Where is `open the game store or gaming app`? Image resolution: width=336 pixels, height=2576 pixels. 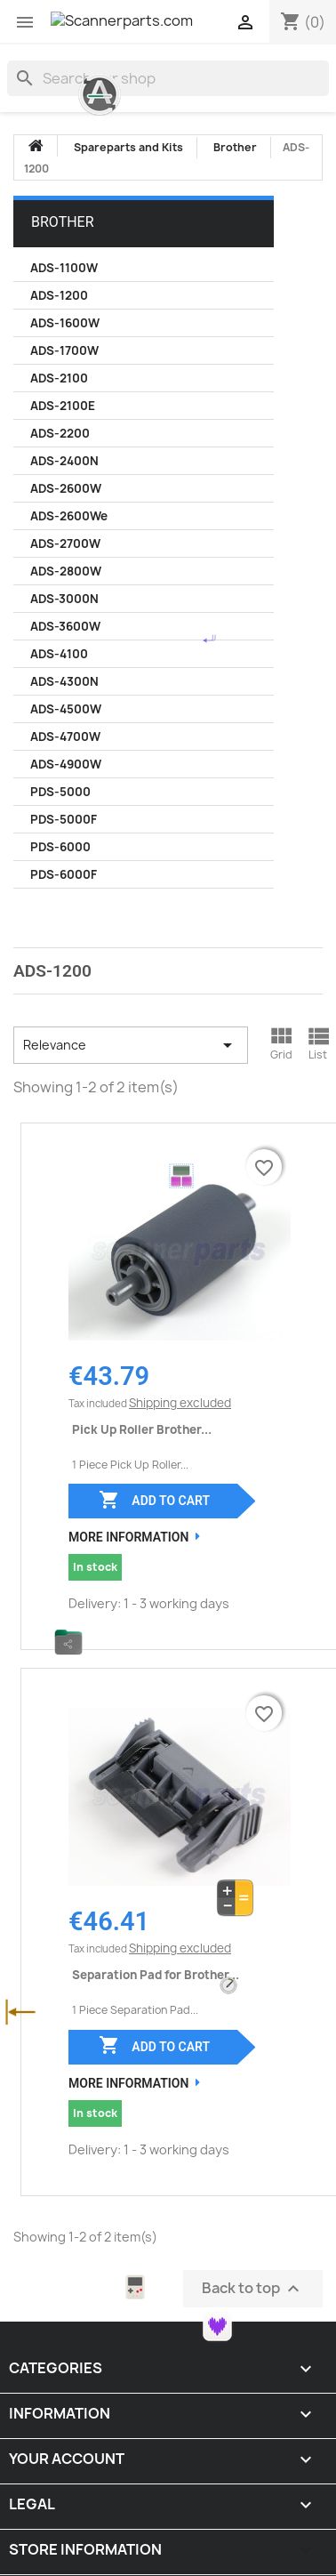 open the game store or gaming app is located at coordinates (135, 2287).